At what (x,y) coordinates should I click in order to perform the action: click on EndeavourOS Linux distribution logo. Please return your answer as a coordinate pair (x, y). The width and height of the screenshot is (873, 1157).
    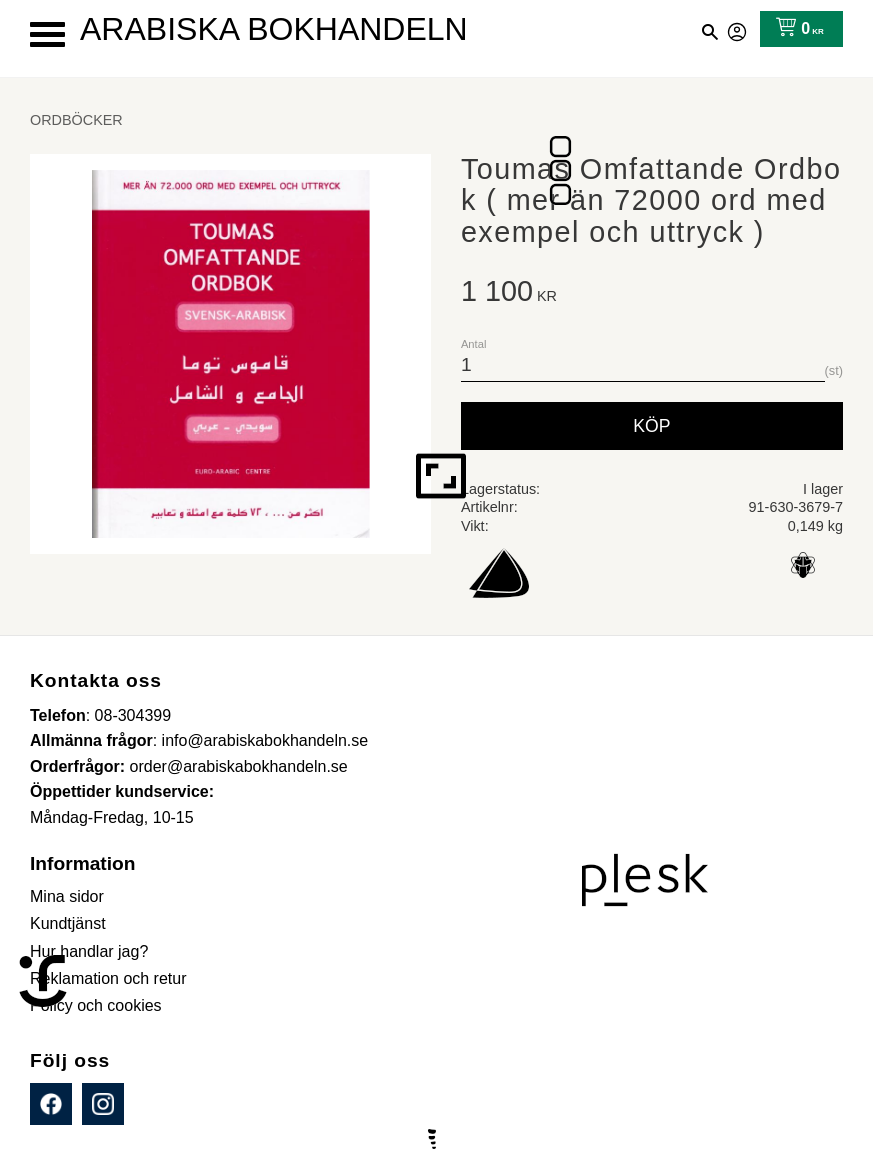
    Looking at the image, I should click on (499, 573).